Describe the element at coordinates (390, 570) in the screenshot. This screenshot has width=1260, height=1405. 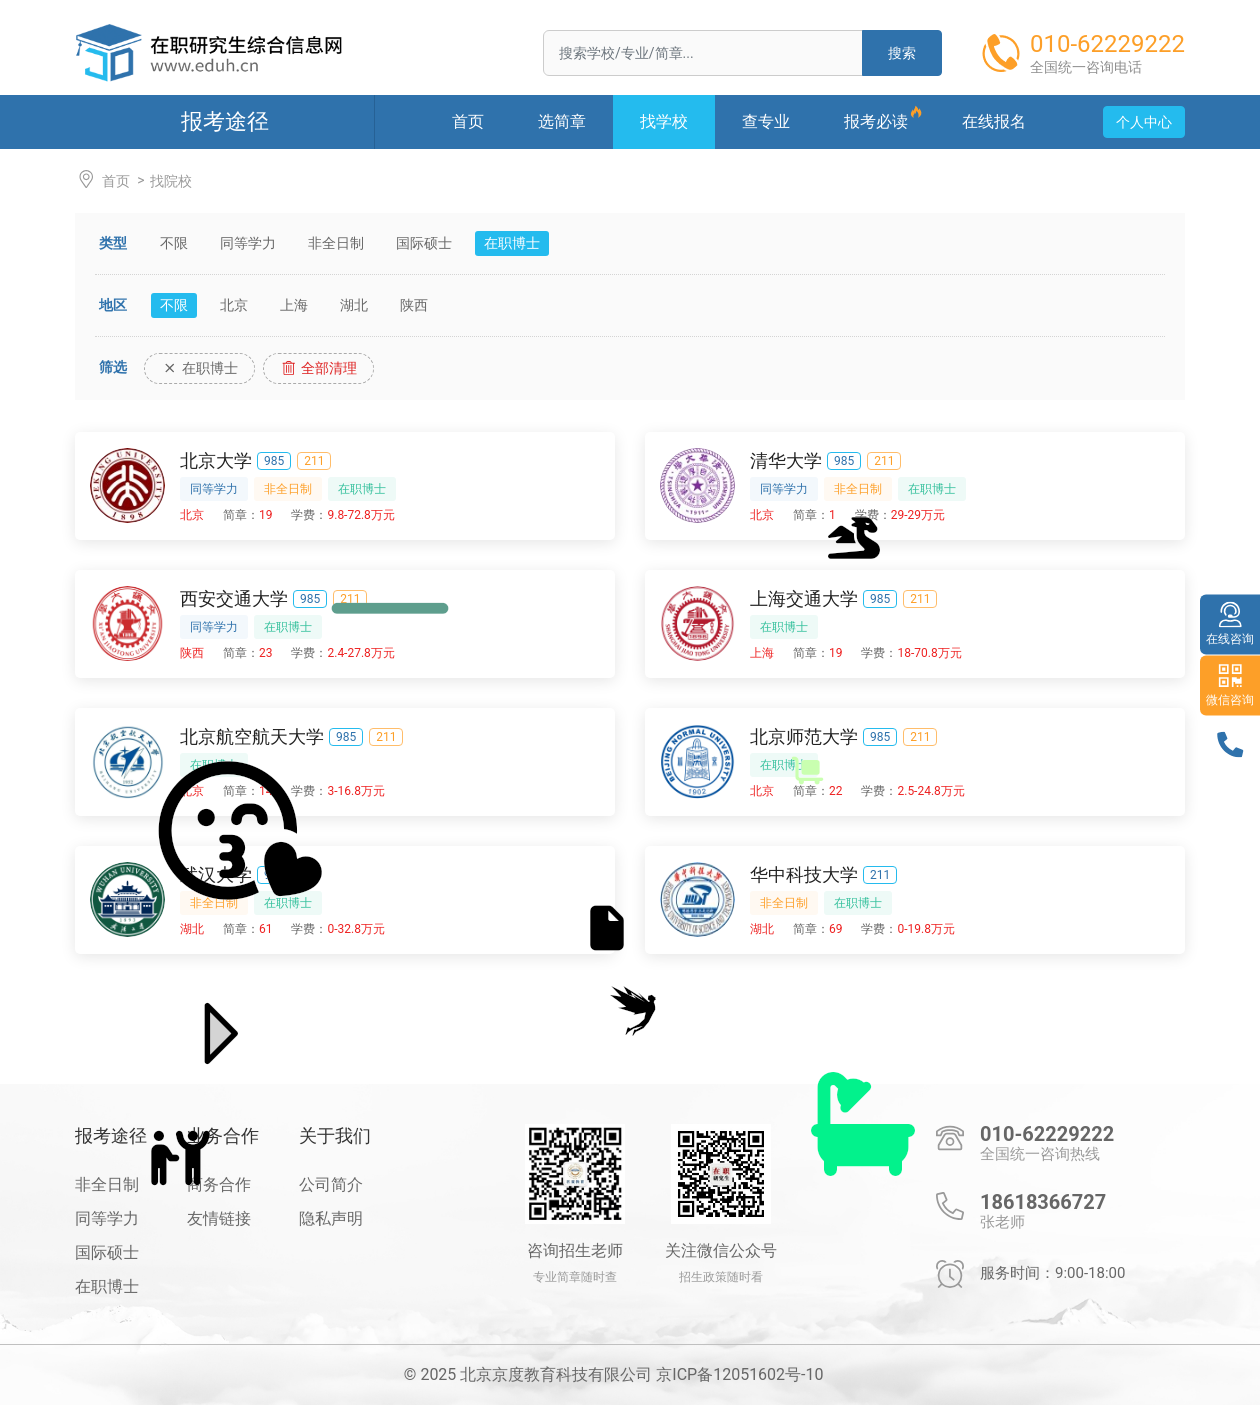
I see `minimize the current window` at that location.